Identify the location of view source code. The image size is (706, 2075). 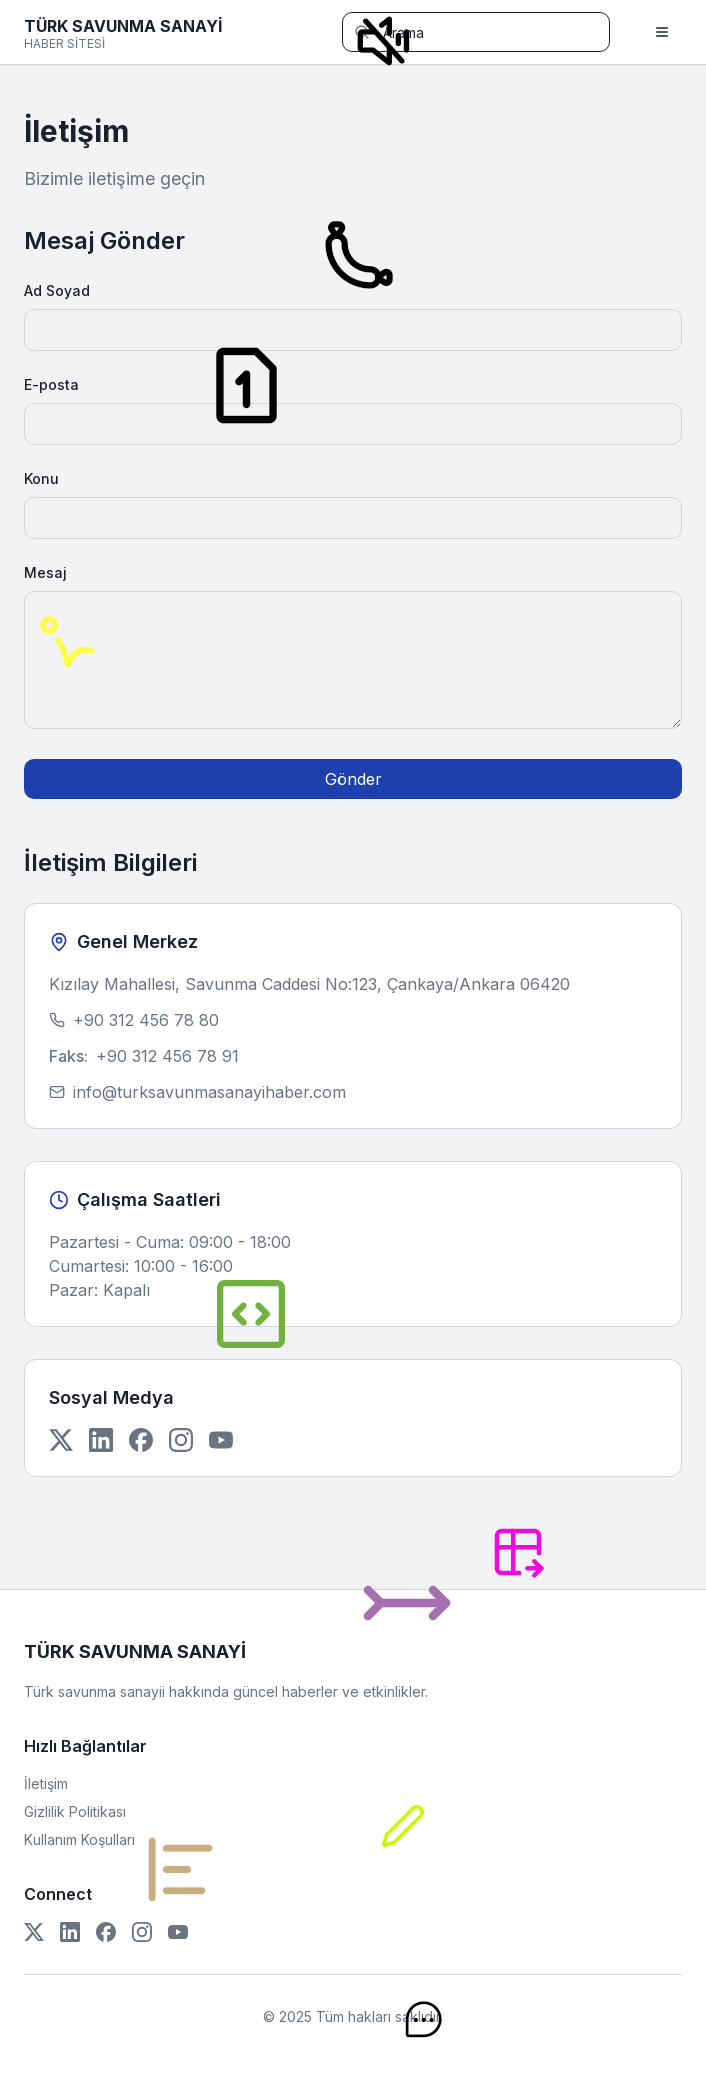
(251, 1314).